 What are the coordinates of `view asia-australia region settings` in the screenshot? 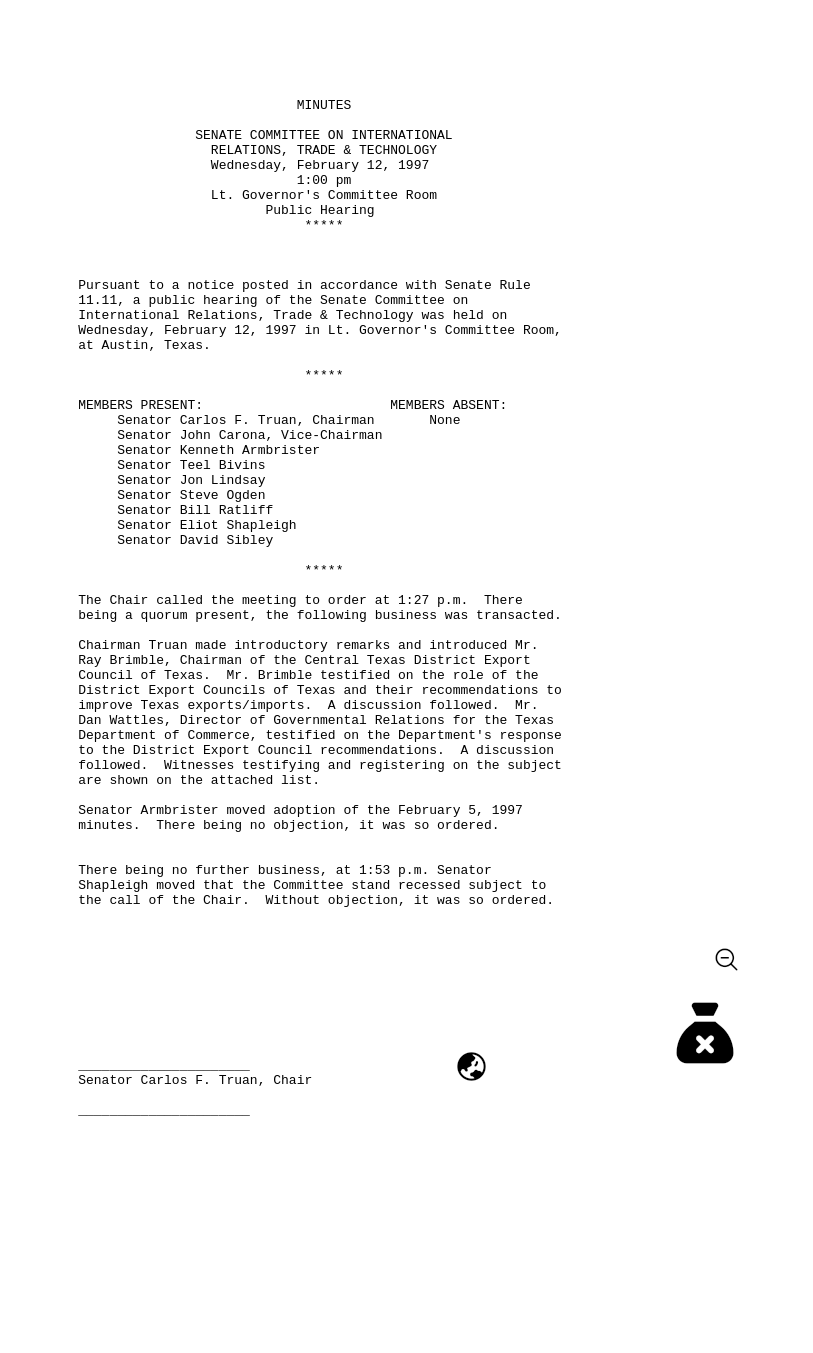 It's located at (471, 1066).